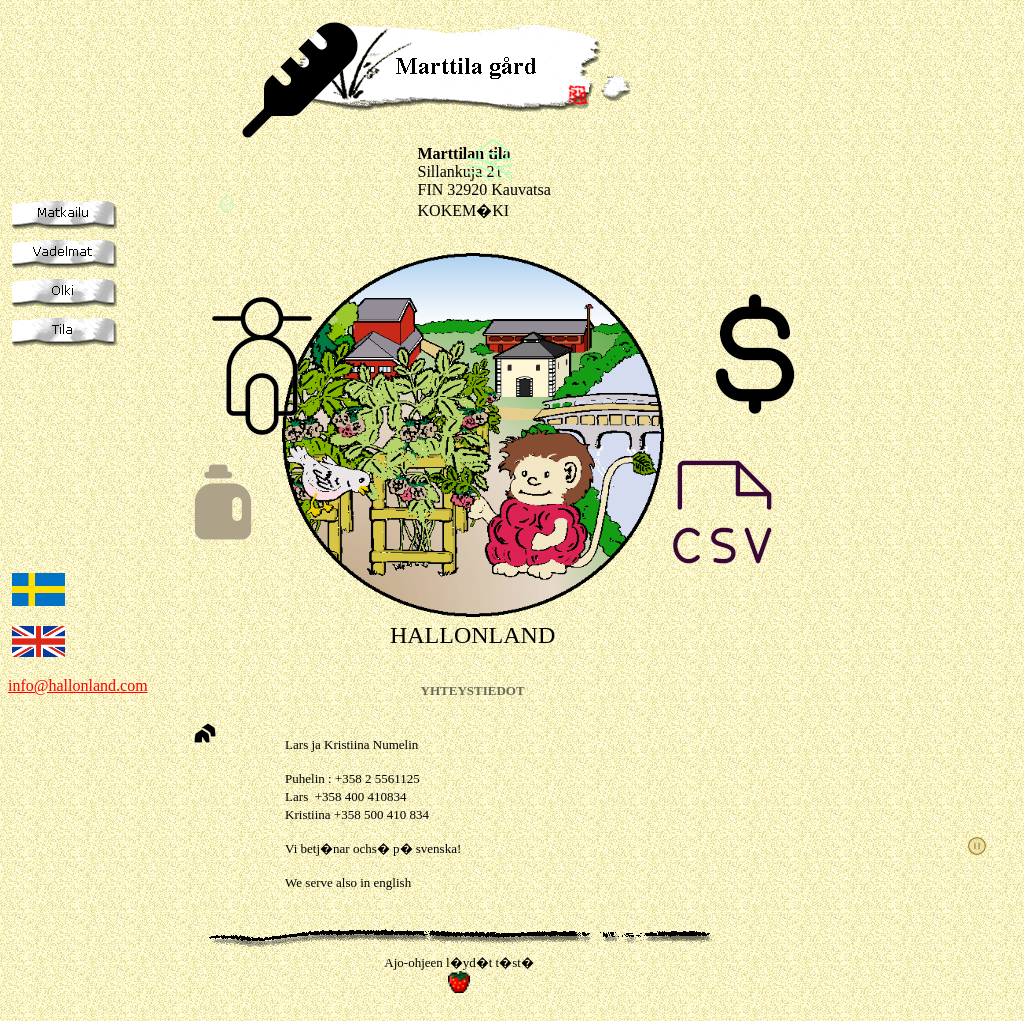 This screenshot has width=1024, height=1021. What do you see at coordinates (227, 204) in the screenshot?
I see `adjust humidity or moisture level` at bounding box center [227, 204].